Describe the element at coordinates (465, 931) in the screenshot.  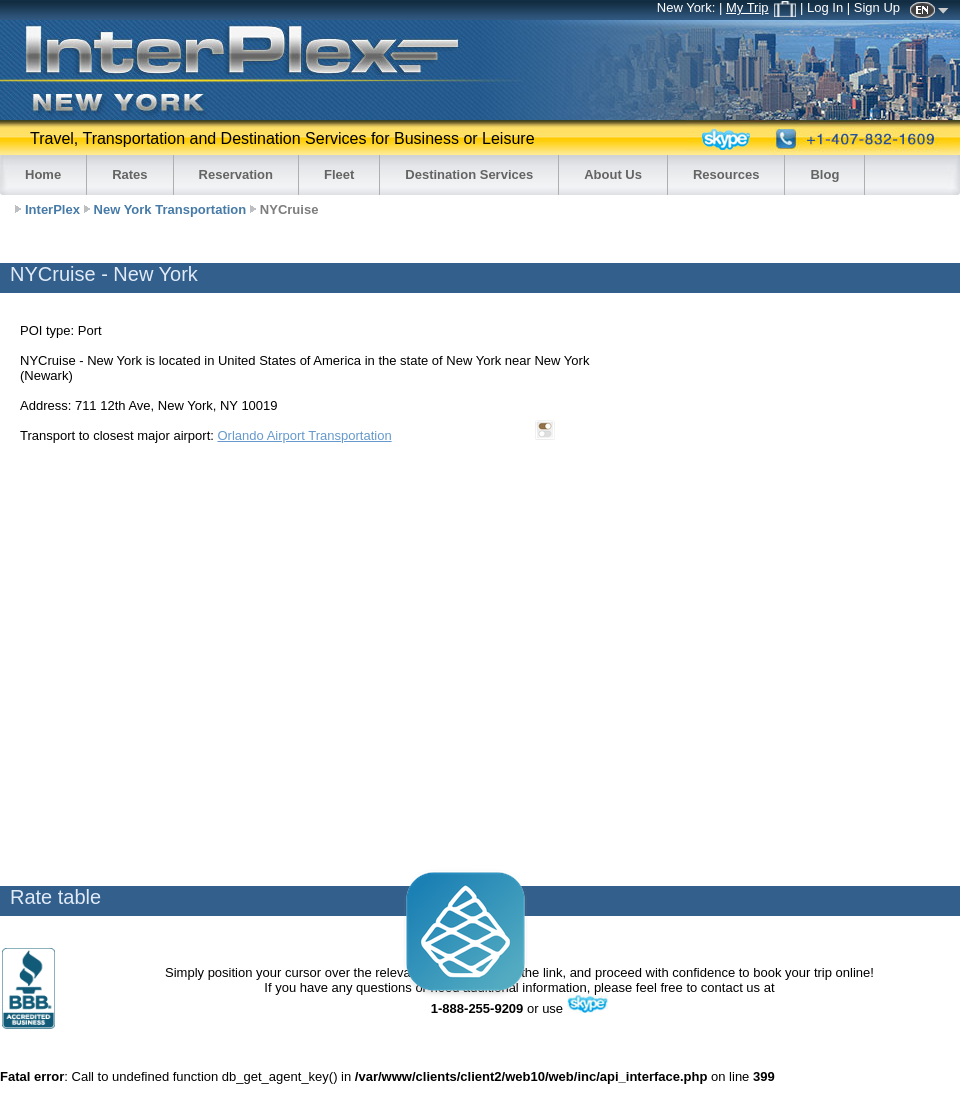
I see `open Pinegrow web editor application` at that location.